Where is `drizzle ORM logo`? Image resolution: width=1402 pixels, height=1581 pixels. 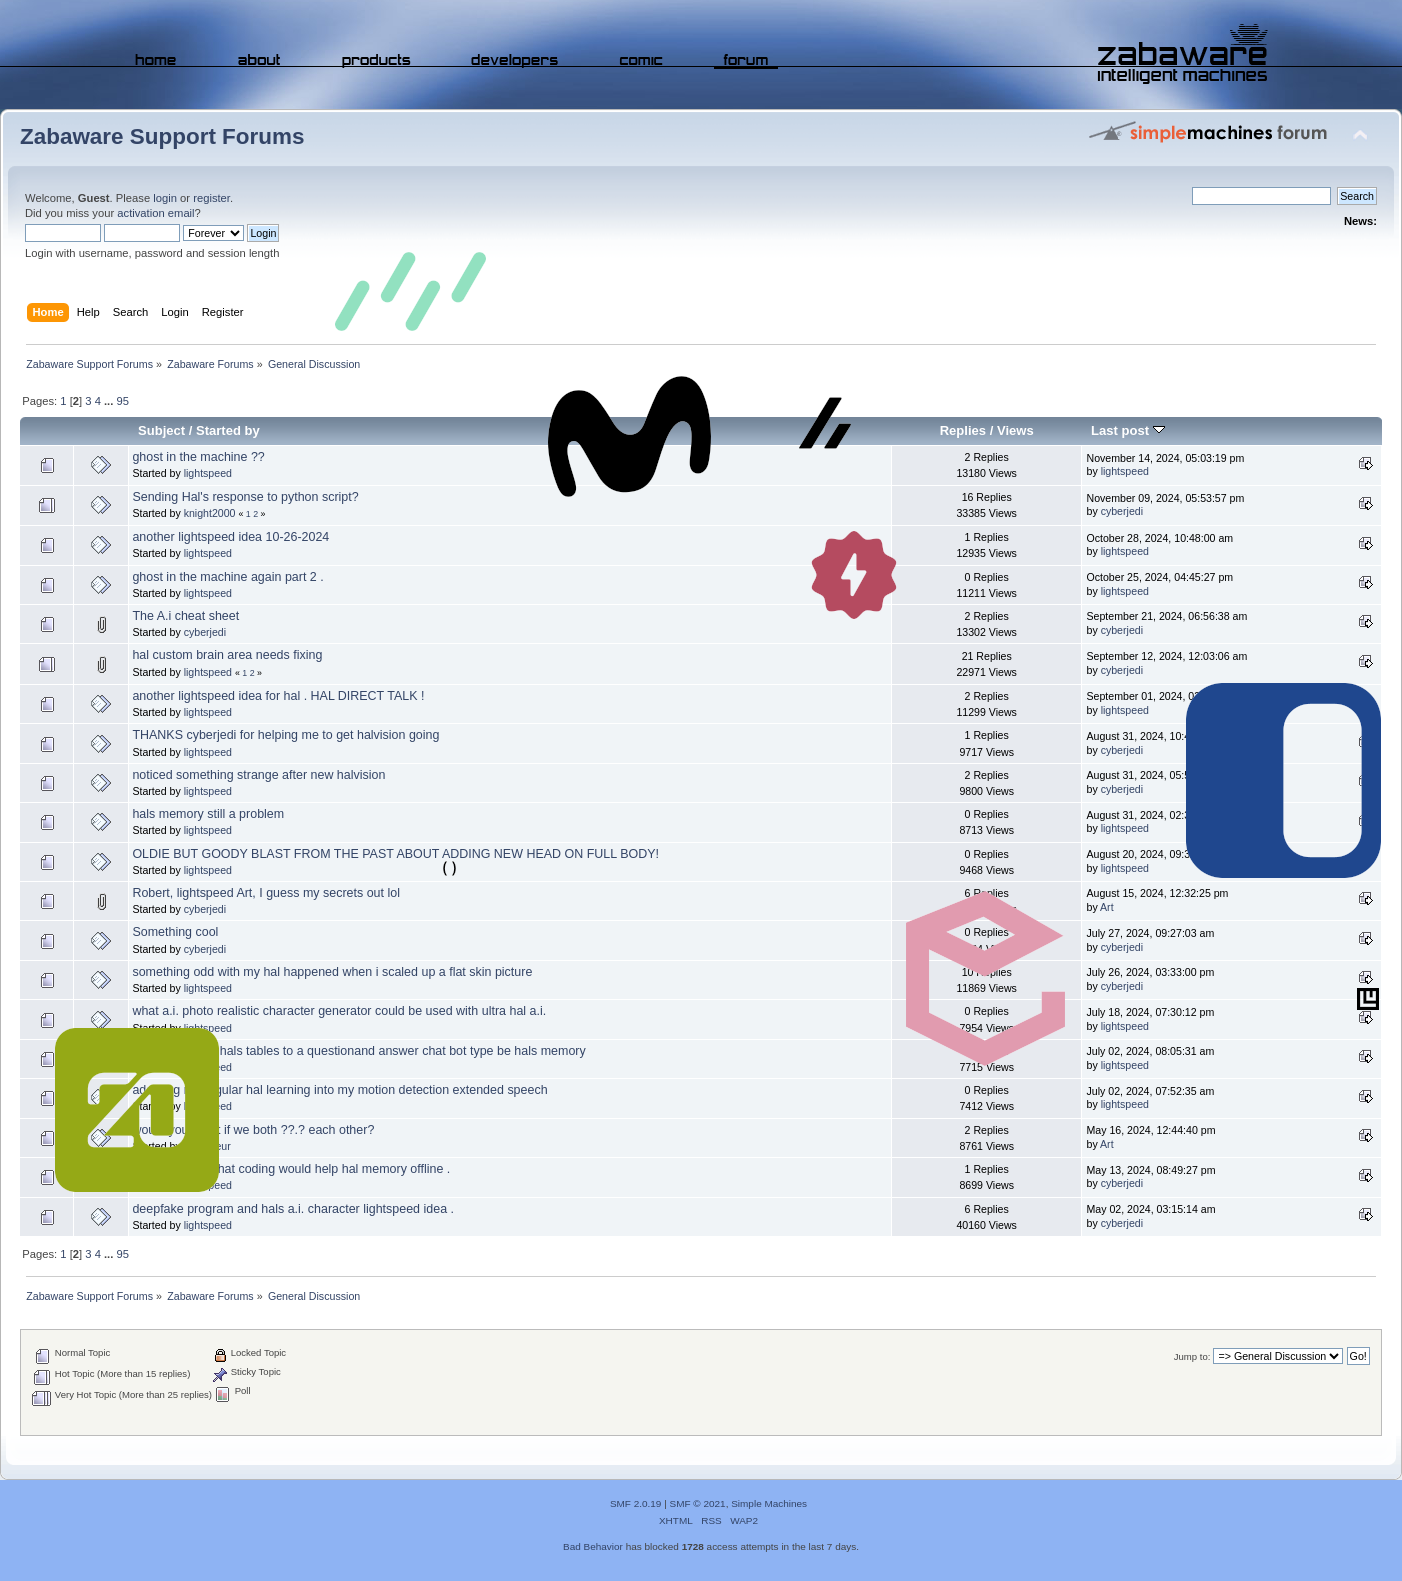
drizzle ORM logo is located at coordinates (410, 291).